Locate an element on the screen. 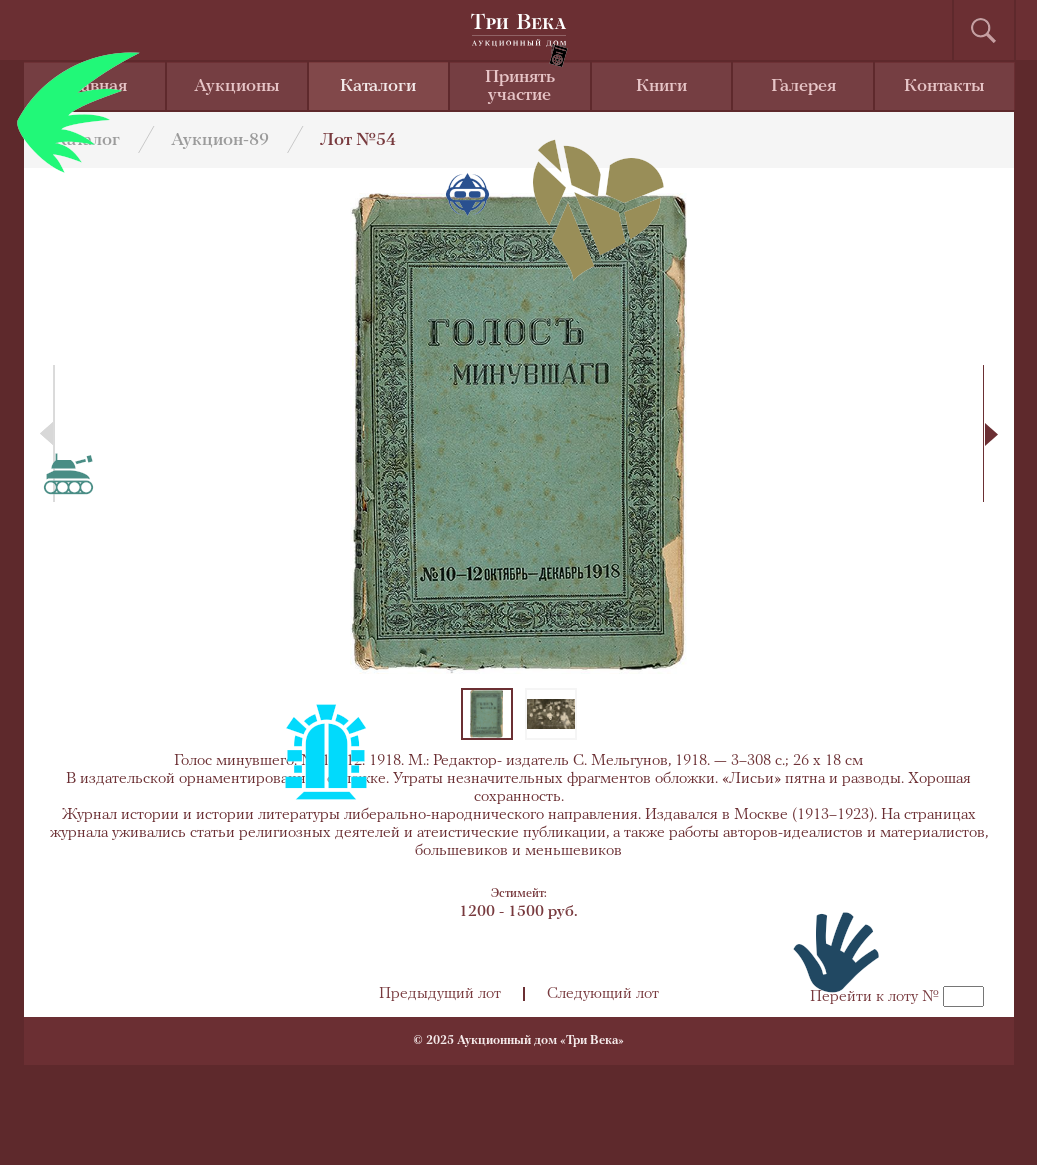 Image resolution: width=1037 pixels, height=1165 pixels. indicates a flying or aerial ability in a game is located at coordinates (79, 111).